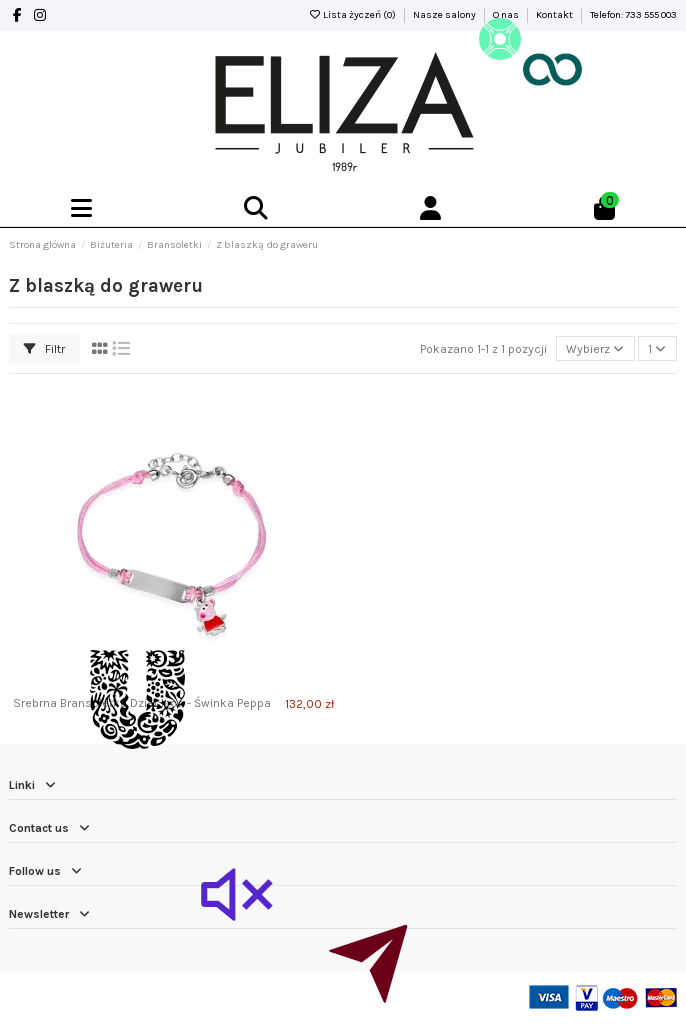 The image size is (686, 1024). I want to click on unilever brand logo, so click(137, 699).